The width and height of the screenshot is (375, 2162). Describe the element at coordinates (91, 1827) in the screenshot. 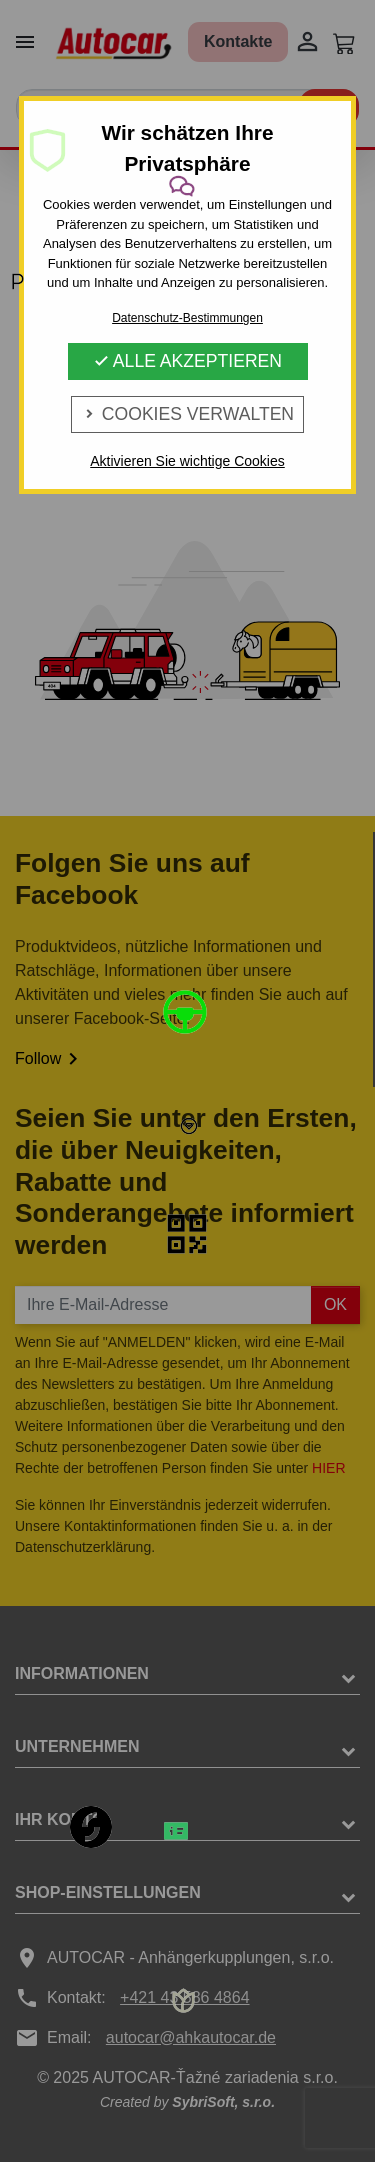

I see `open the Starling Bank app` at that location.